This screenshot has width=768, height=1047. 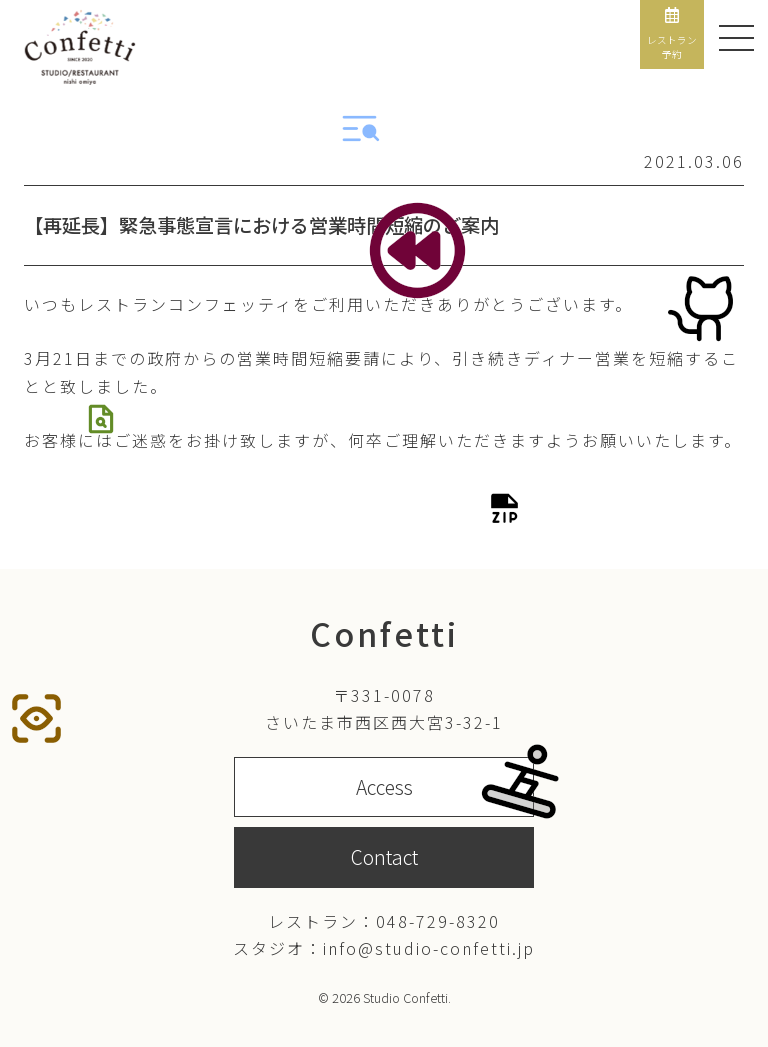 I want to click on search within a document, so click(x=101, y=419).